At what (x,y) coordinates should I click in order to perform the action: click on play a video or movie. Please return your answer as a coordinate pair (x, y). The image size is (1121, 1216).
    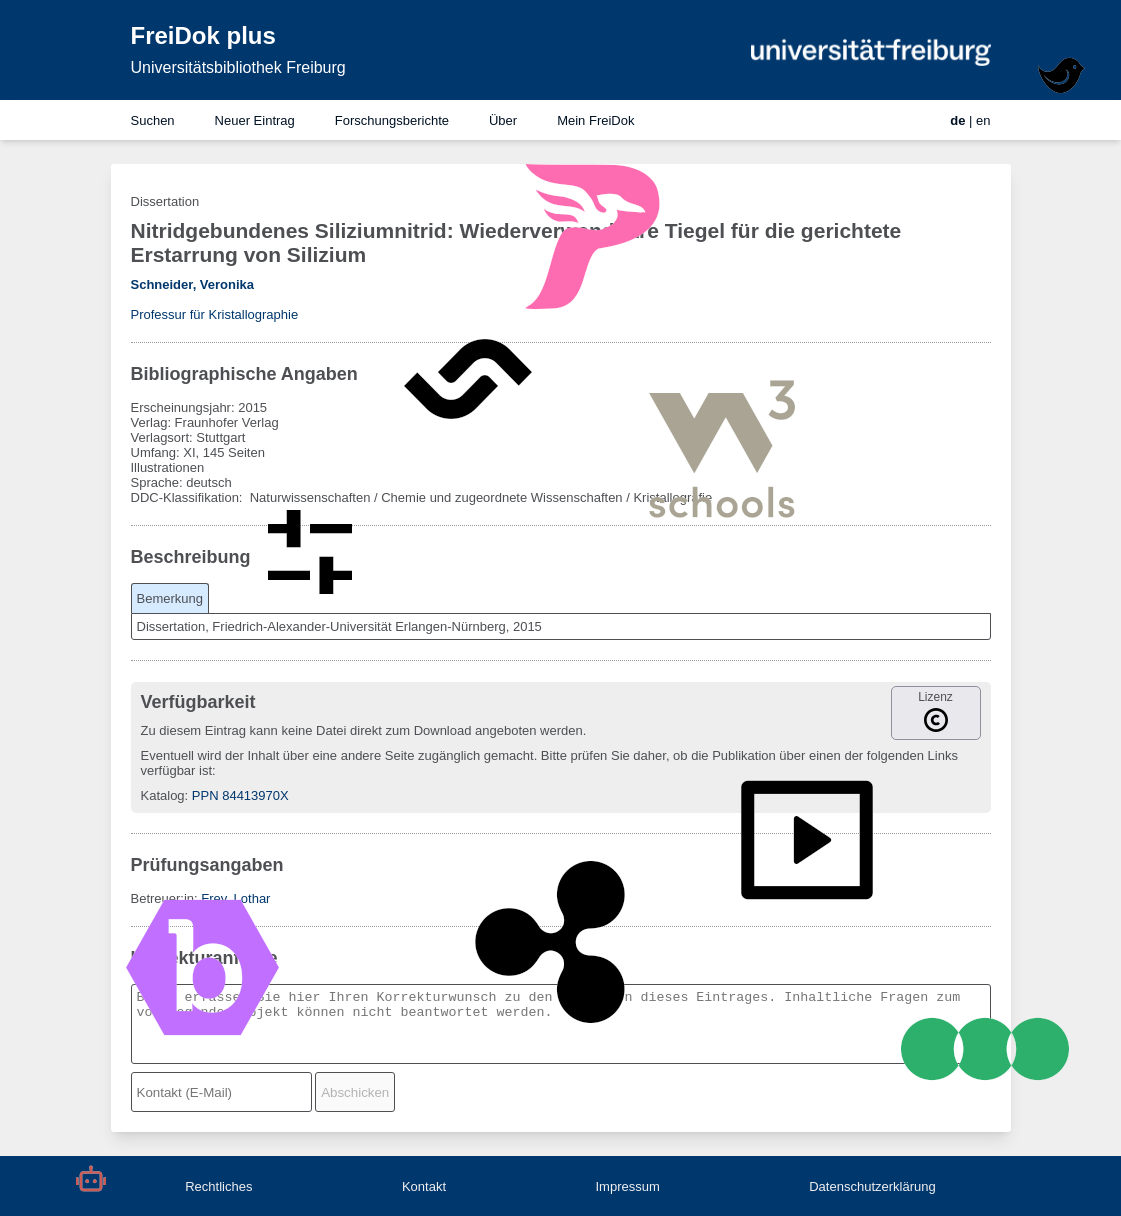
    Looking at the image, I should click on (807, 840).